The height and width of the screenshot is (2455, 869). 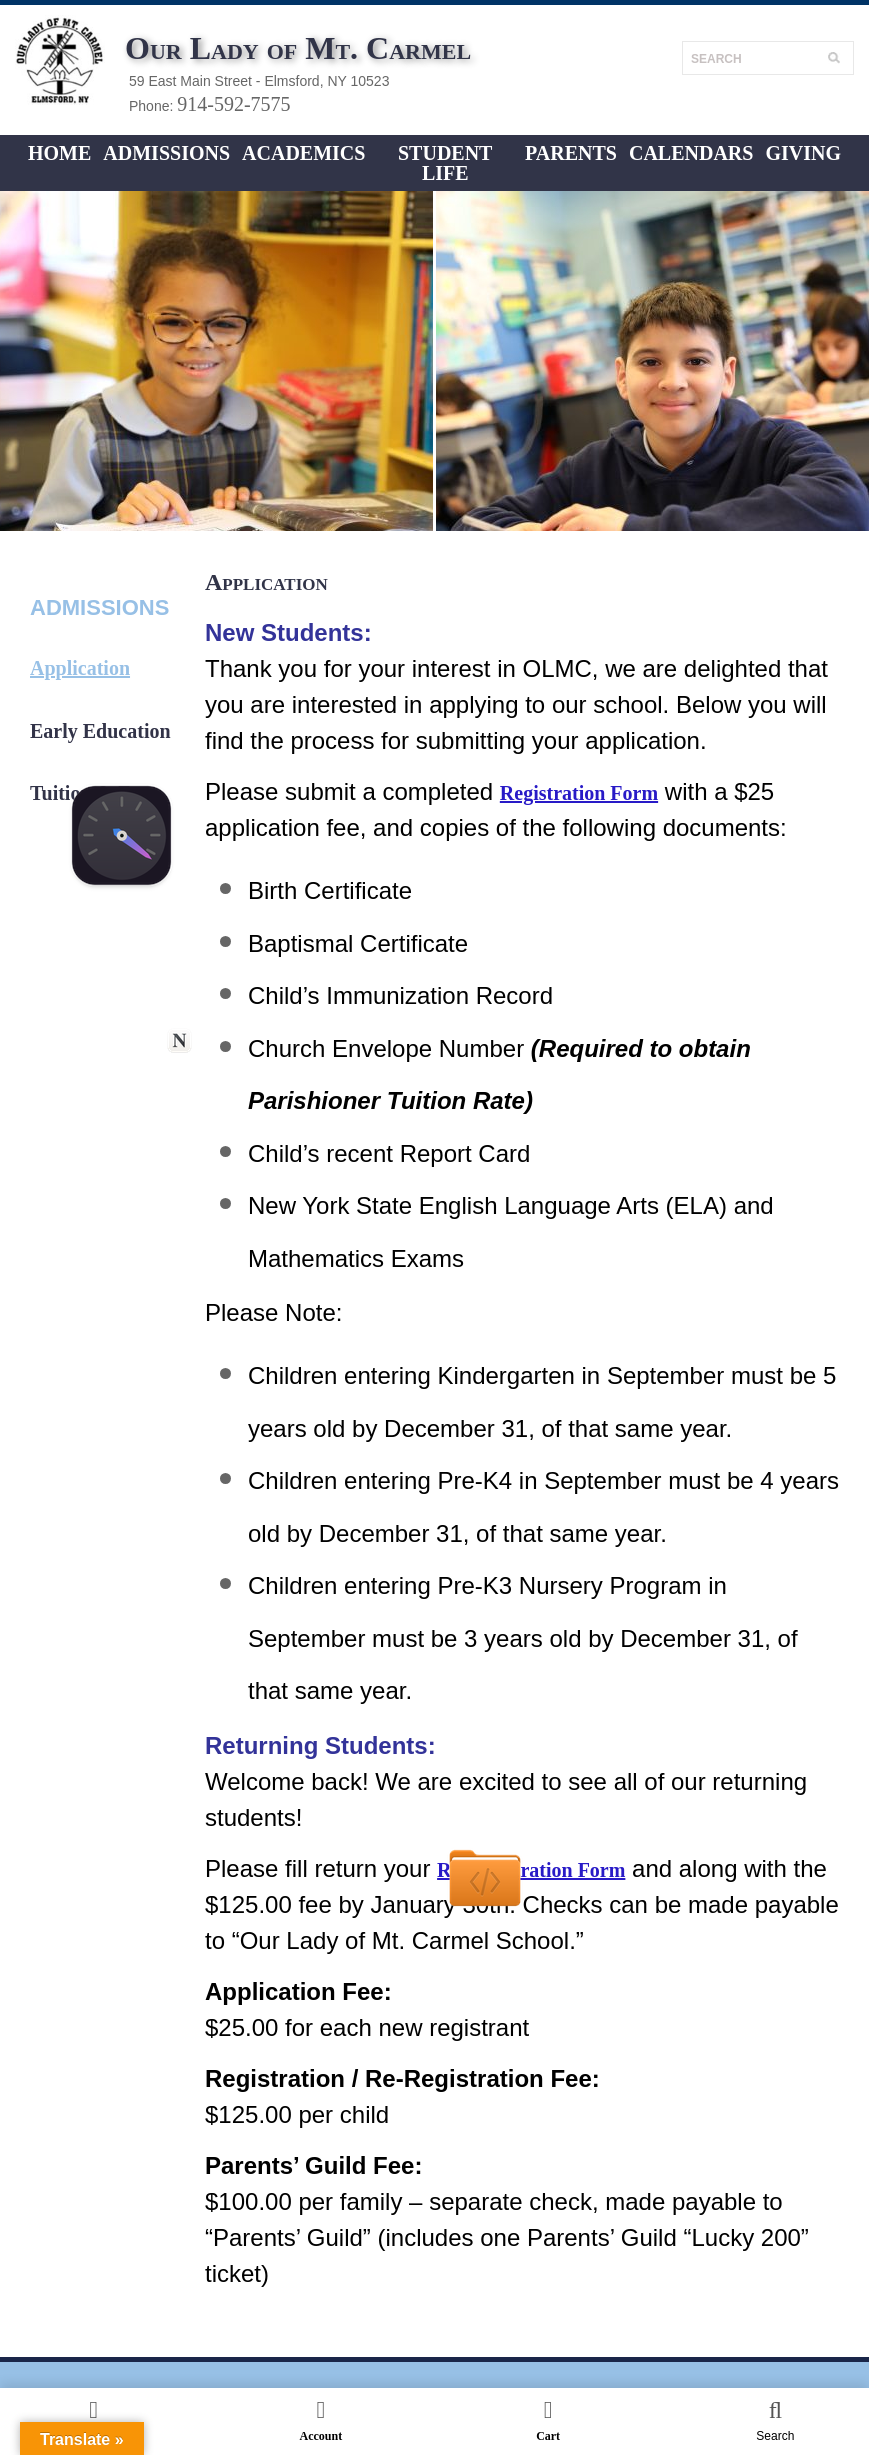 I want to click on open folder containing code or development files, so click(x=485, y=1878).